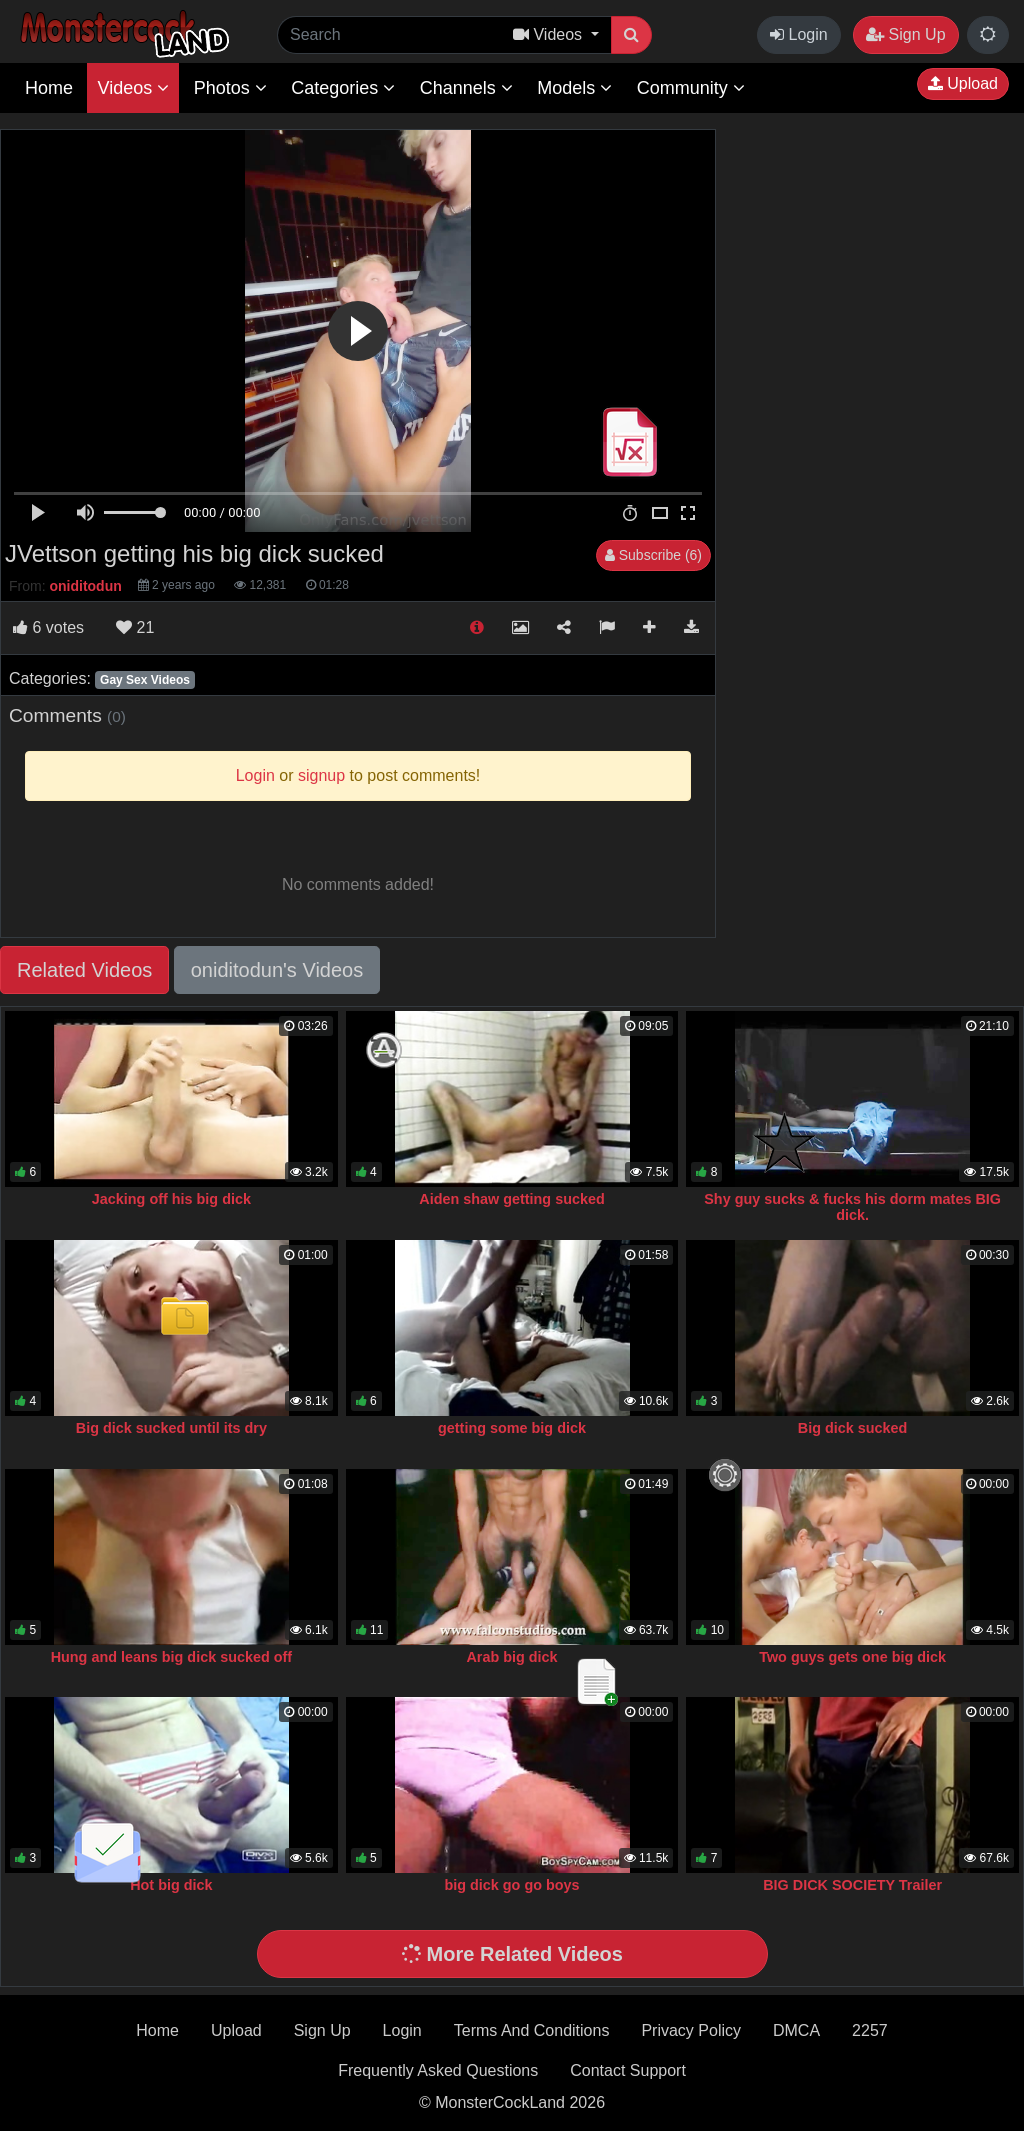  Describe the element at coordinates (630, 442) in the screenshot. I see `libreoffice math formula document file` at that location.